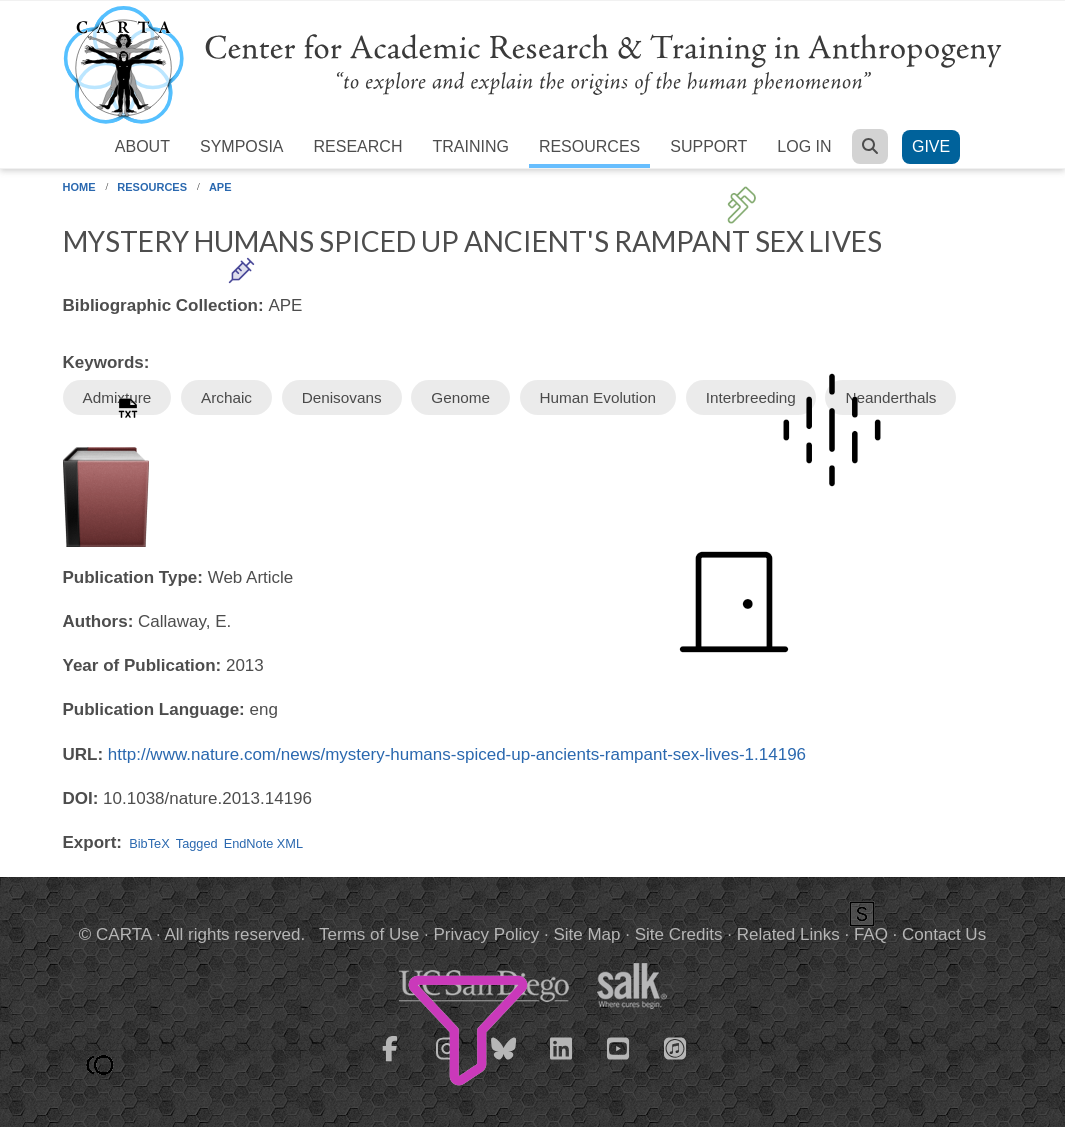 Image resolution: width=1065 pixels, height=1127 pixels. I want to click on link to Stripe payment services, so click(862, 914).